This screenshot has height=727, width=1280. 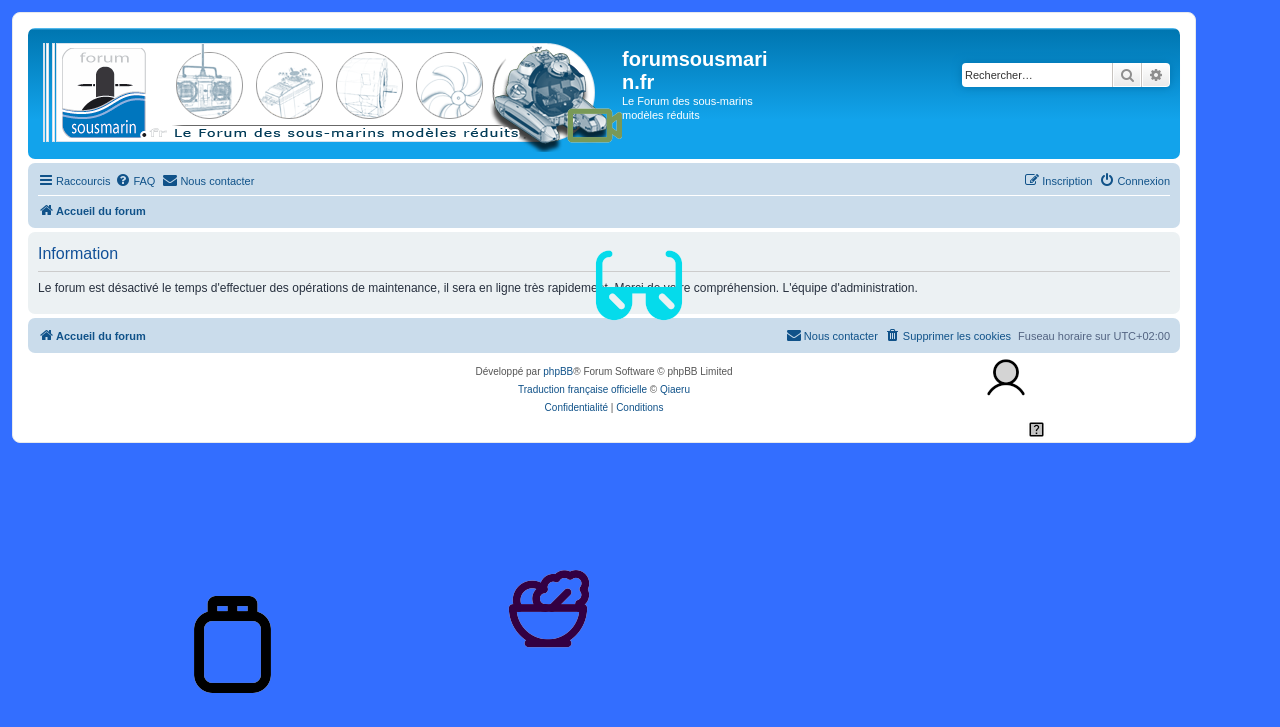 I want to click on browse healthy food options, so click(x=548, y=608).